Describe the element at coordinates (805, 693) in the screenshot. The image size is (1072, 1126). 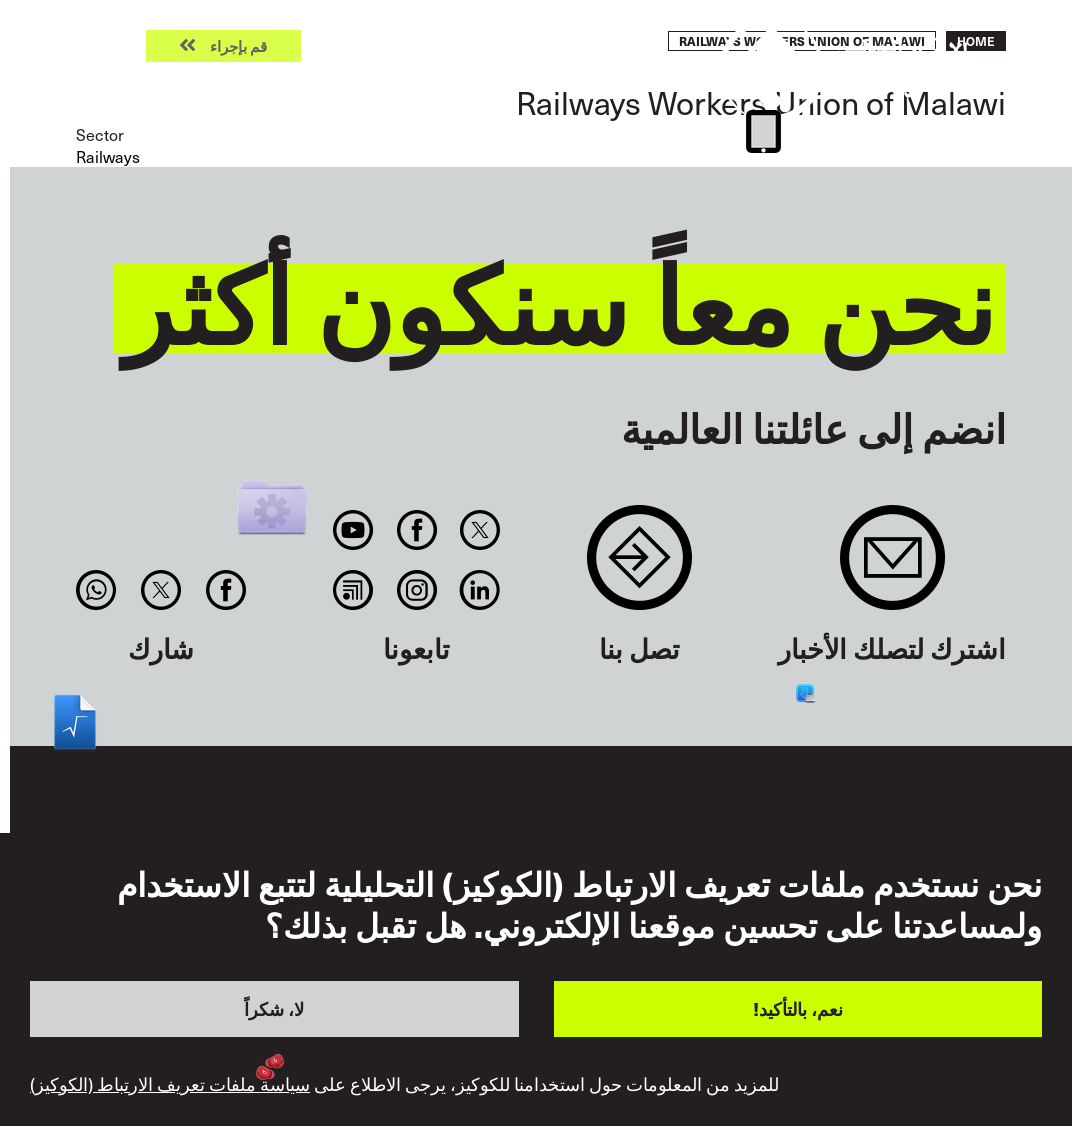
I see `install or update system software` at that location.